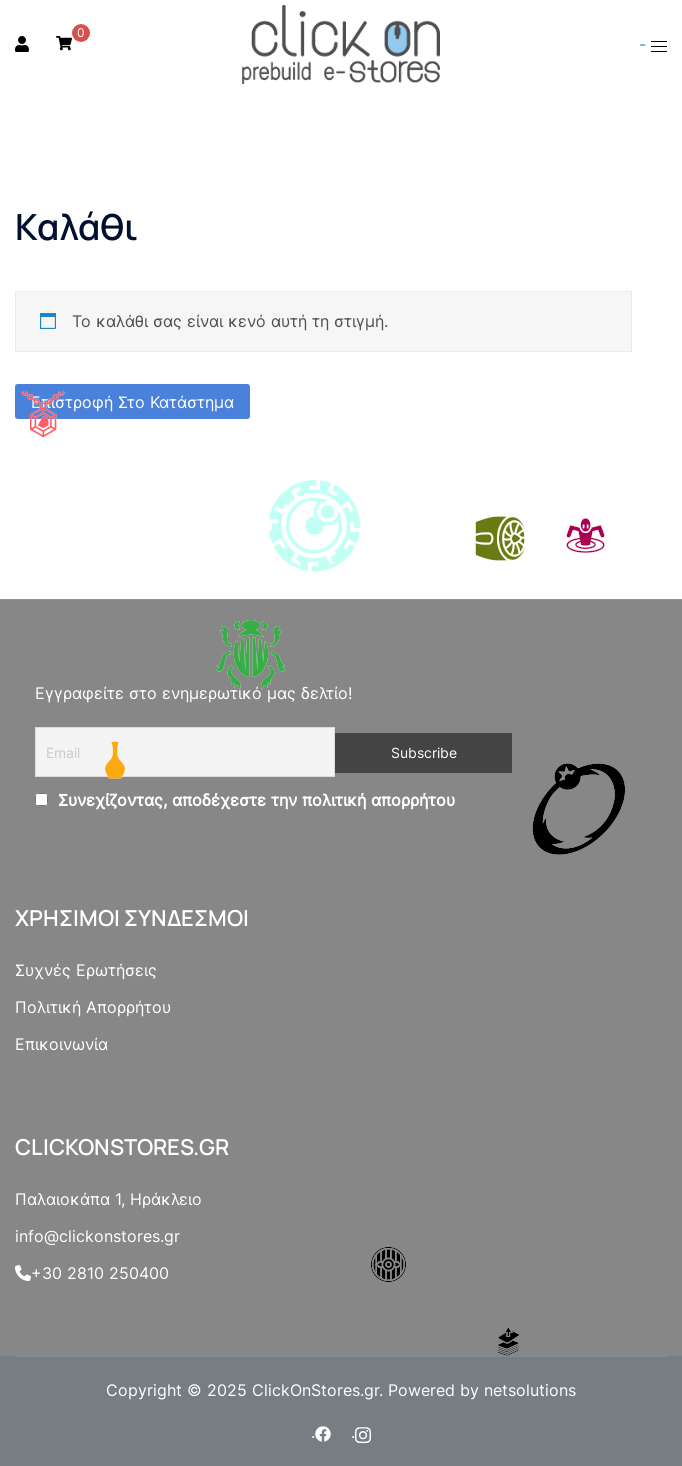 The width and height of the screenshot is (682, 1466). What do you see at coordinates (585, 535) in the screenshot?
I see `indicates quicksand hazard or trap in game` at bounding box center [585, 535].